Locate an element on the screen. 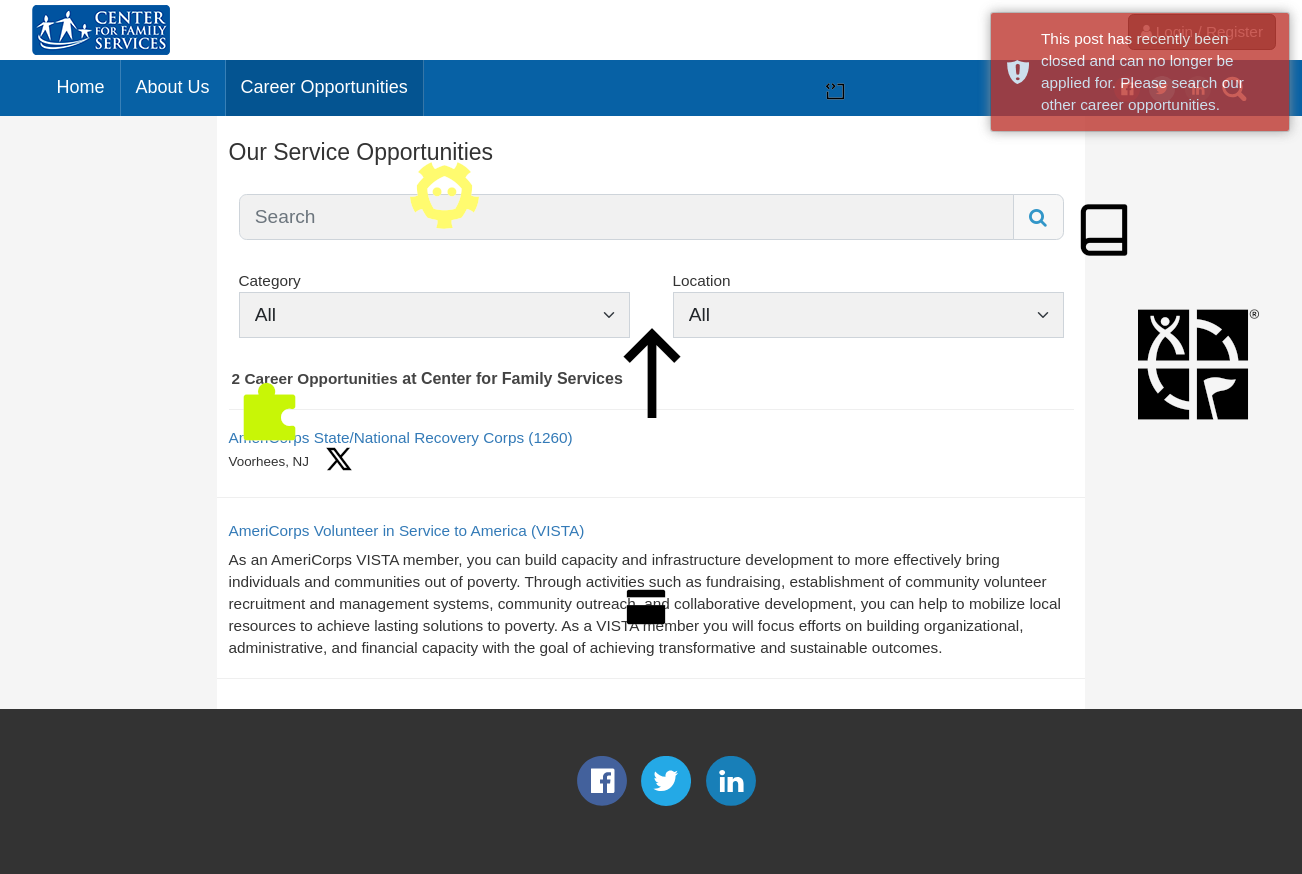 This screenshot has width=1302, height=874. insert a code block into the editor is located at coordinates (835, 91).